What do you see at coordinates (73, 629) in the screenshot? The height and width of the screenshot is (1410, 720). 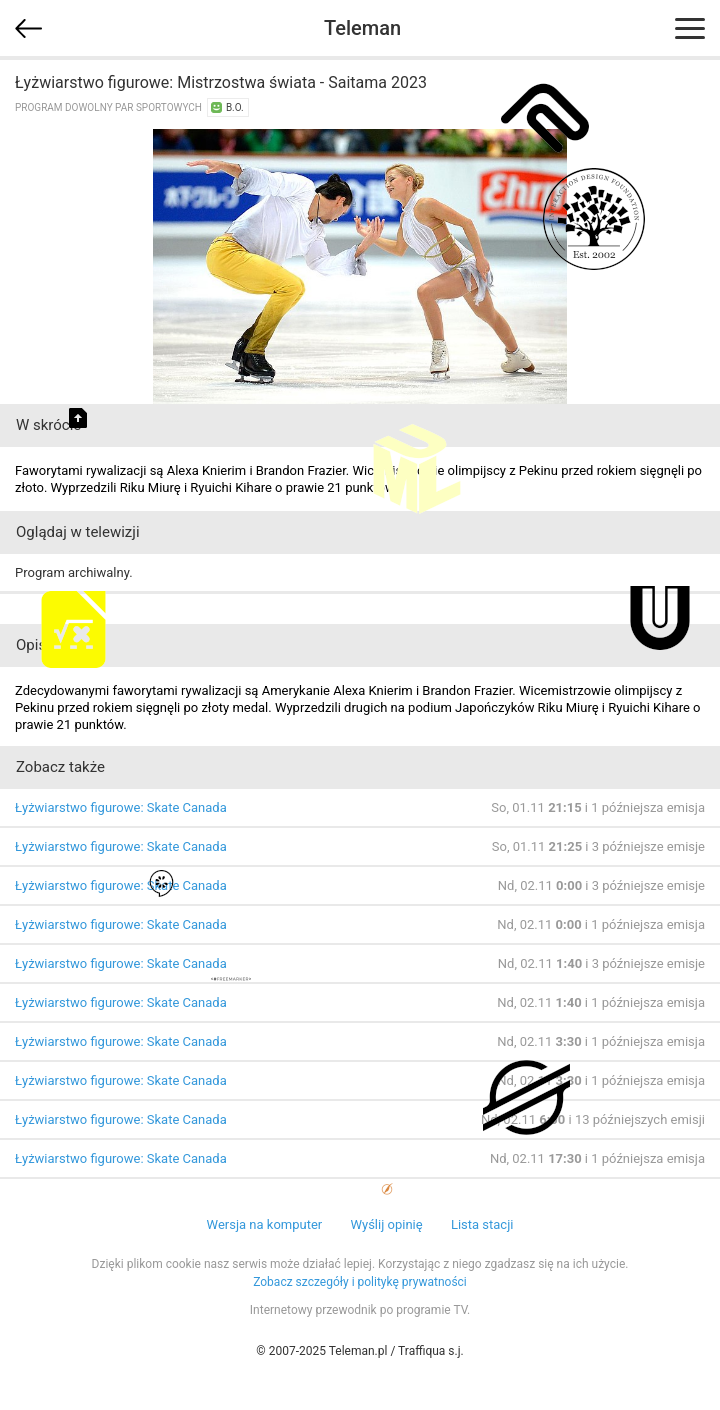 I see `open LibreOffice Math application` at bounding box center [73, 629].